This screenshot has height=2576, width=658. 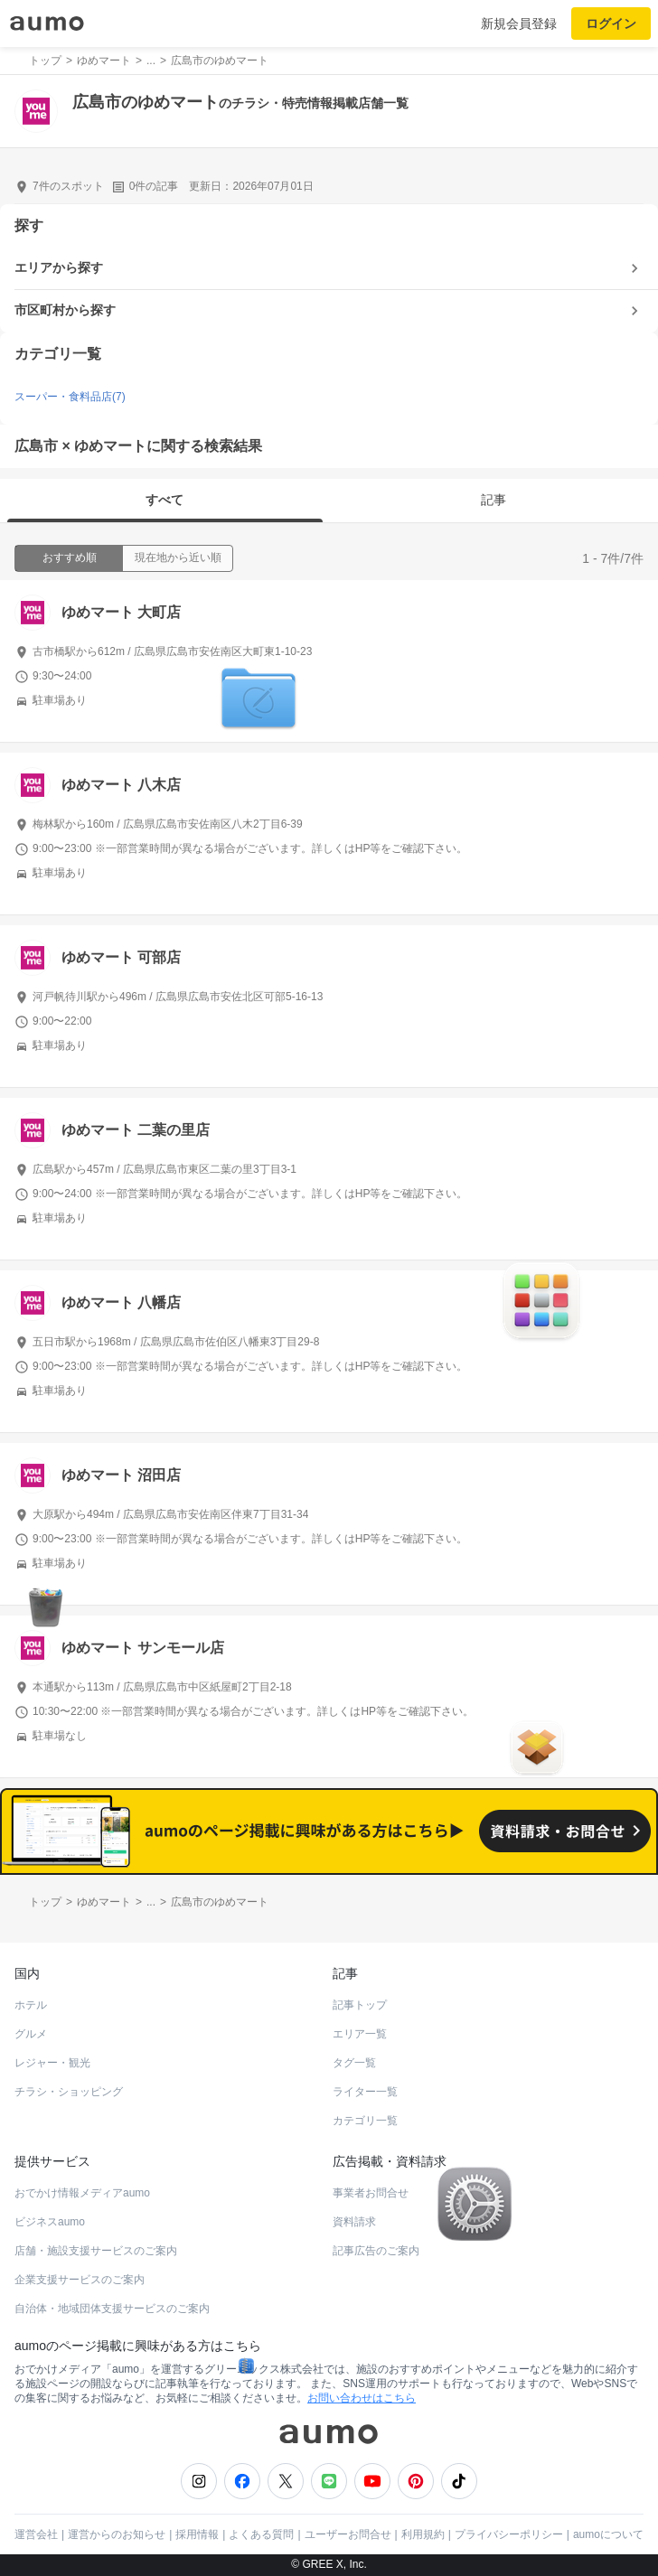 What do you see at coordinates (246, 2365) in the screenshot?
I see `open the Elastic app` at bounding box center [246, 2365].